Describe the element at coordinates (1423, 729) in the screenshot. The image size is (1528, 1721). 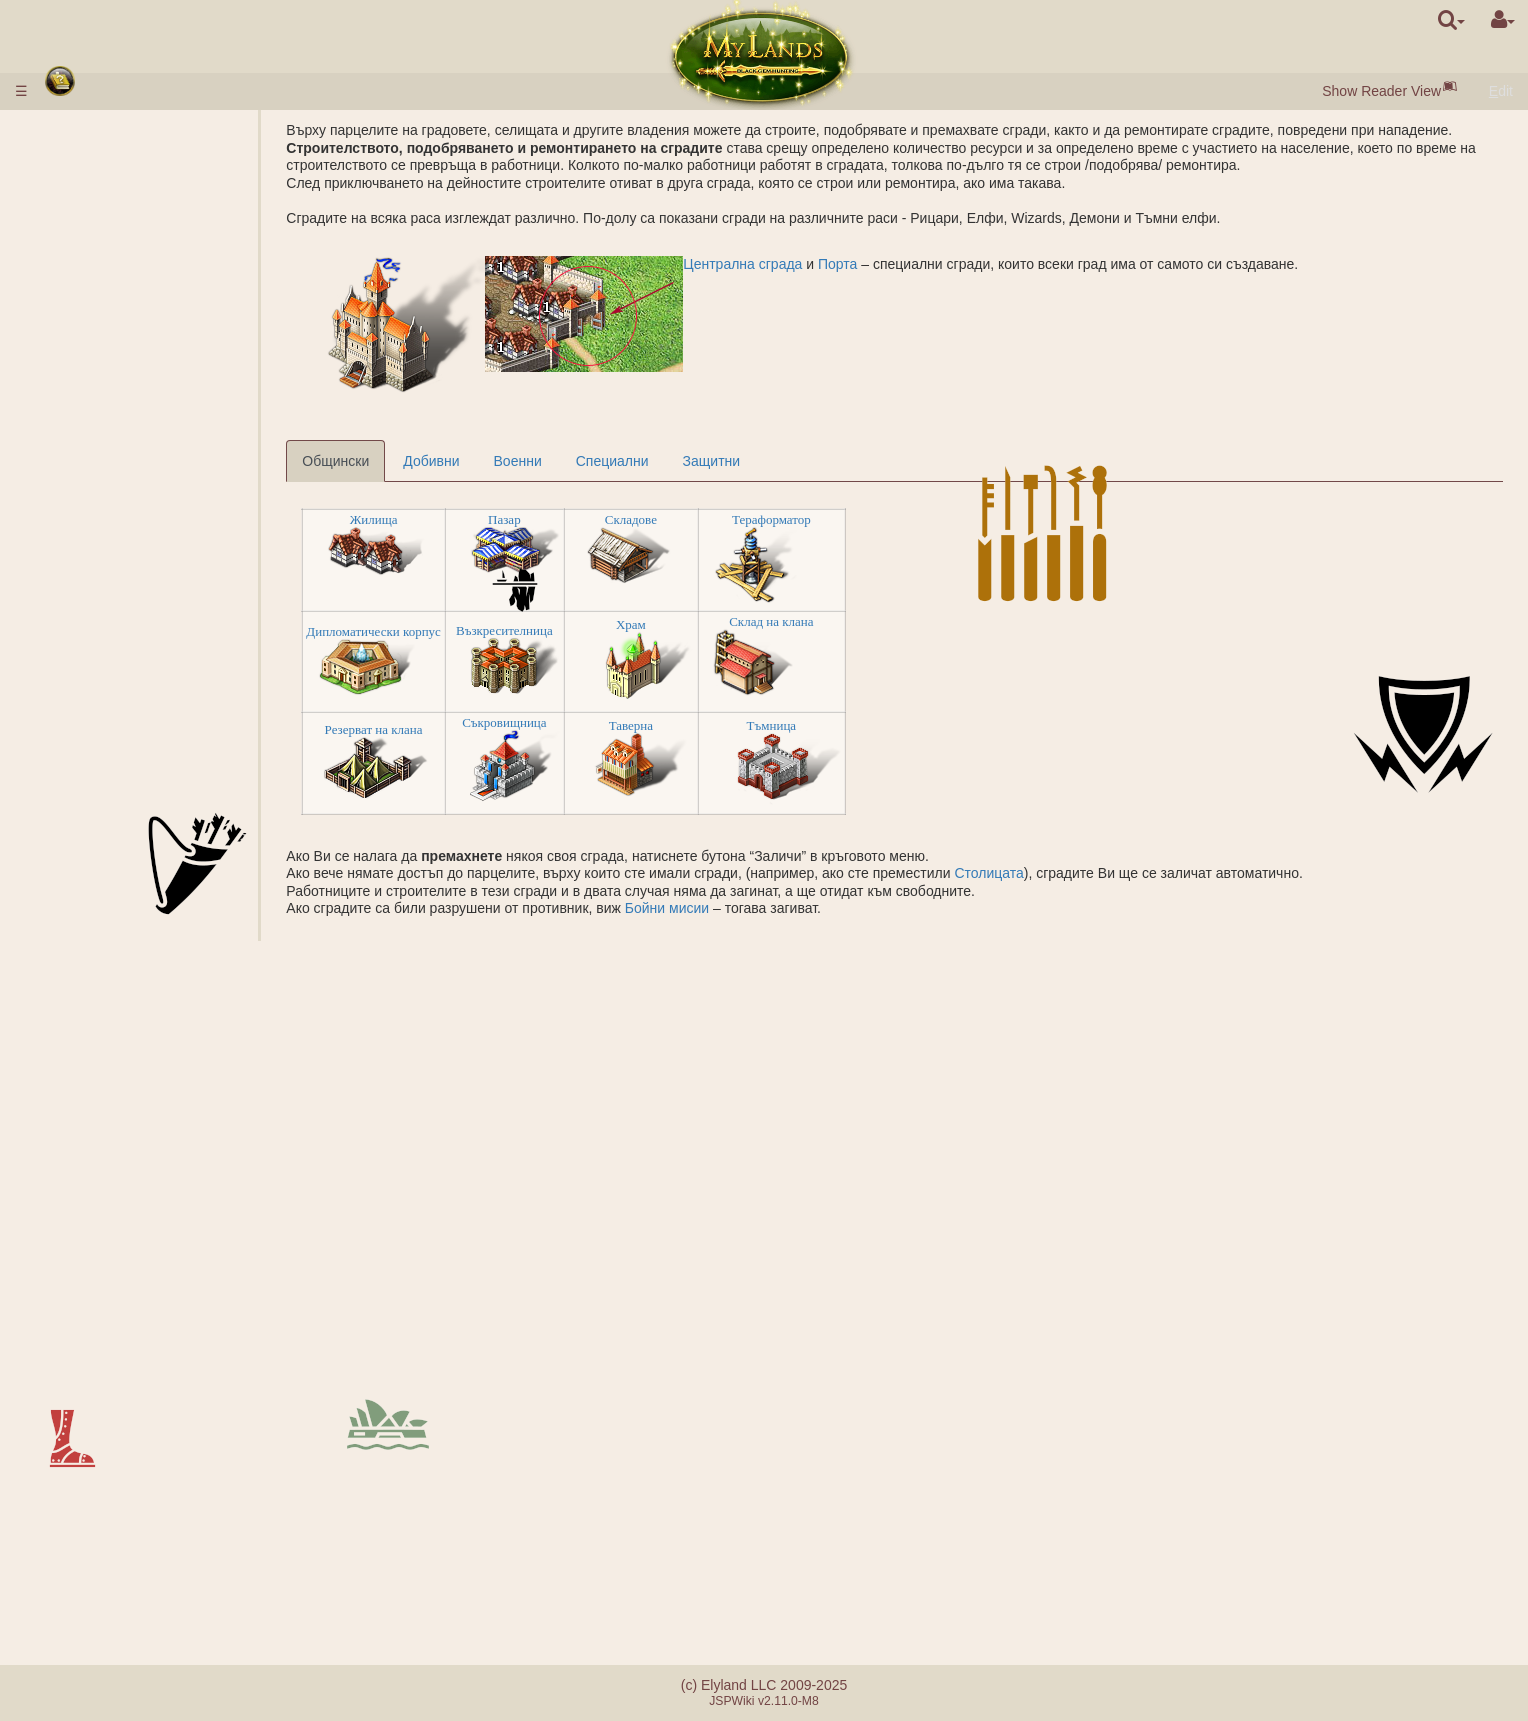
I see `activate power shield or energy protection` at that location.